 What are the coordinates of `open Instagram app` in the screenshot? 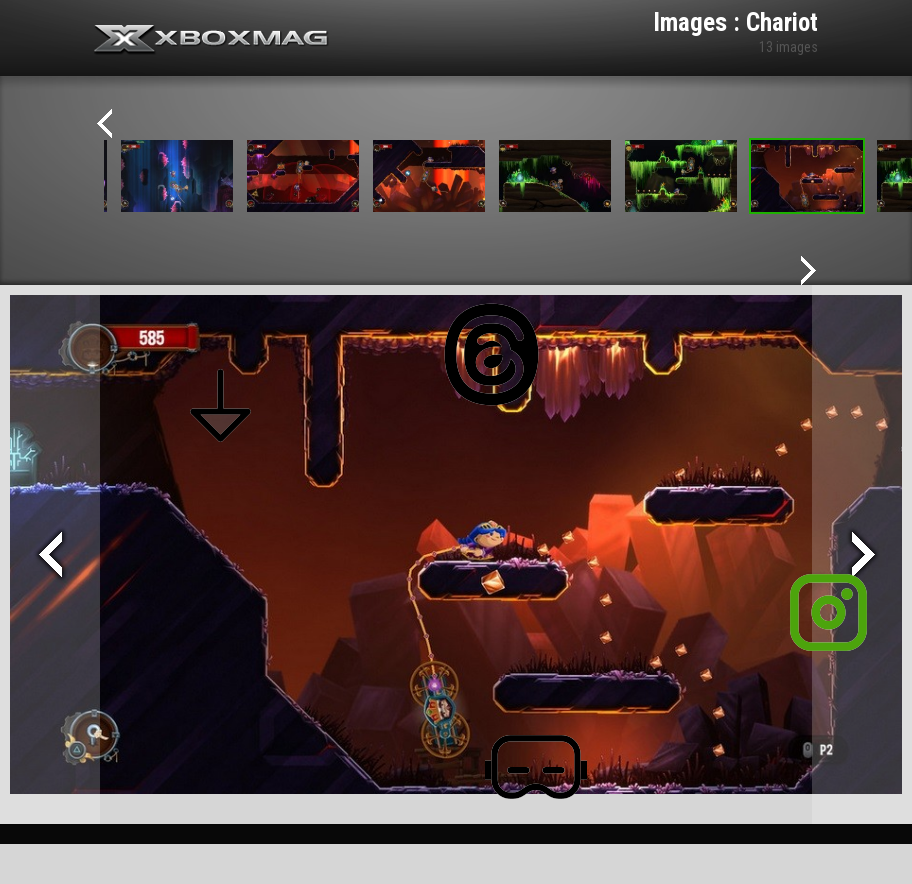 It's located at (828, 612).